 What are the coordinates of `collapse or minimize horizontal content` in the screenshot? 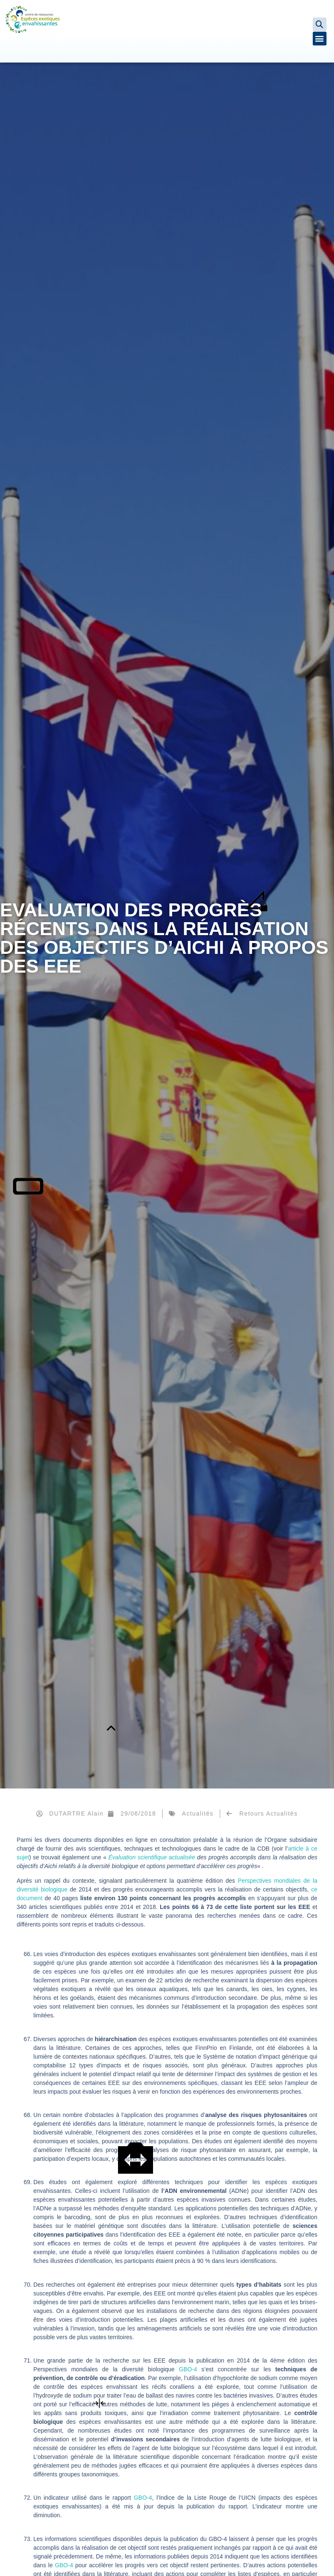 It's located at (99, 2403).